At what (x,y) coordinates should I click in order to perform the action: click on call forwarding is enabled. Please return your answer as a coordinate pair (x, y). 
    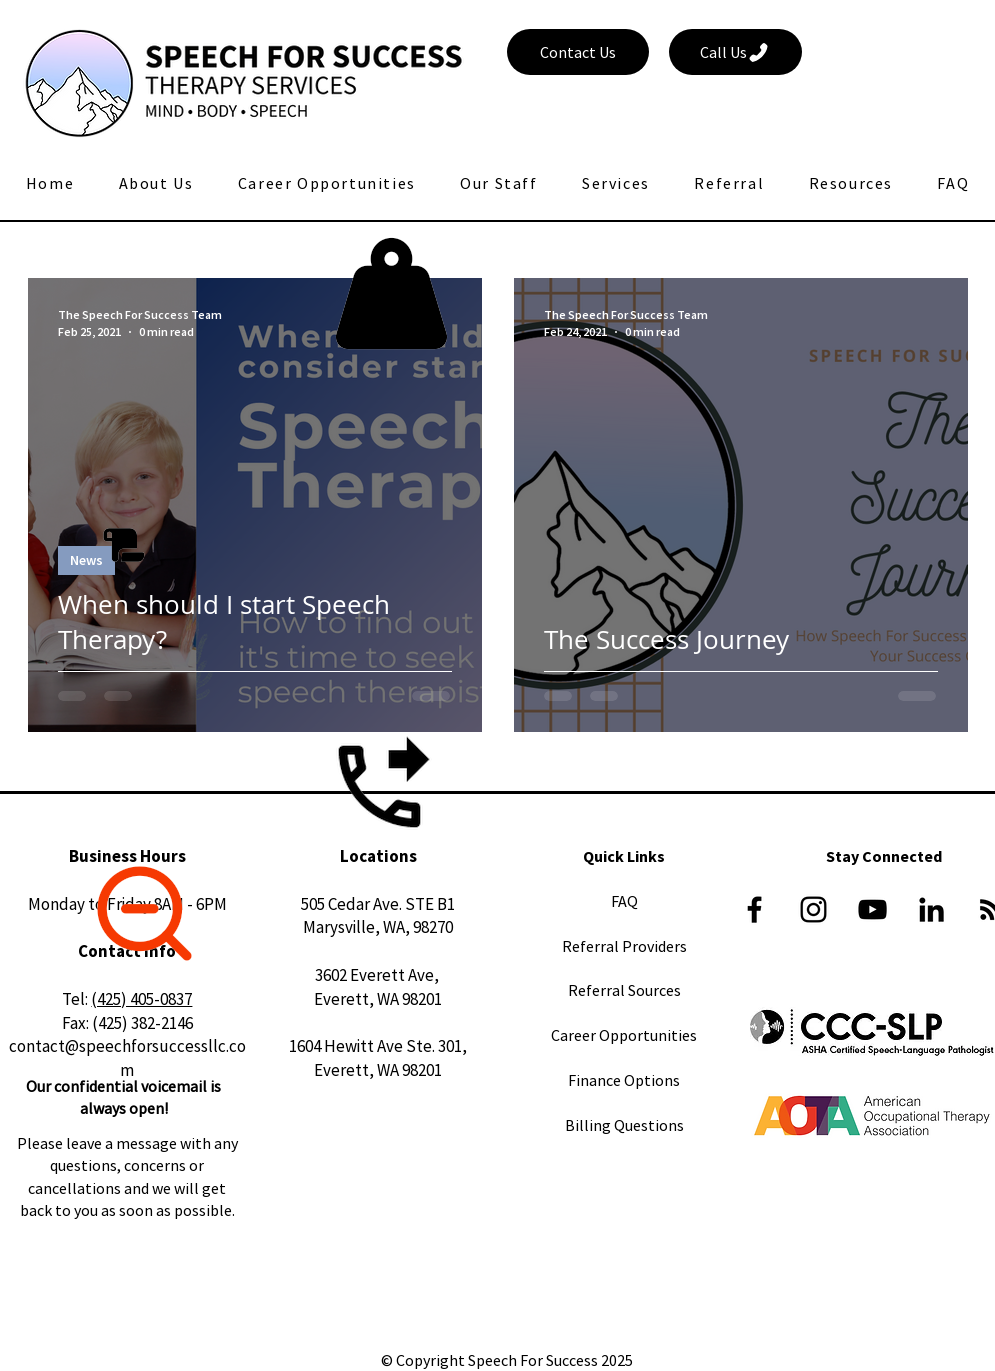
    Looking at the image, I should click on (379, 786).